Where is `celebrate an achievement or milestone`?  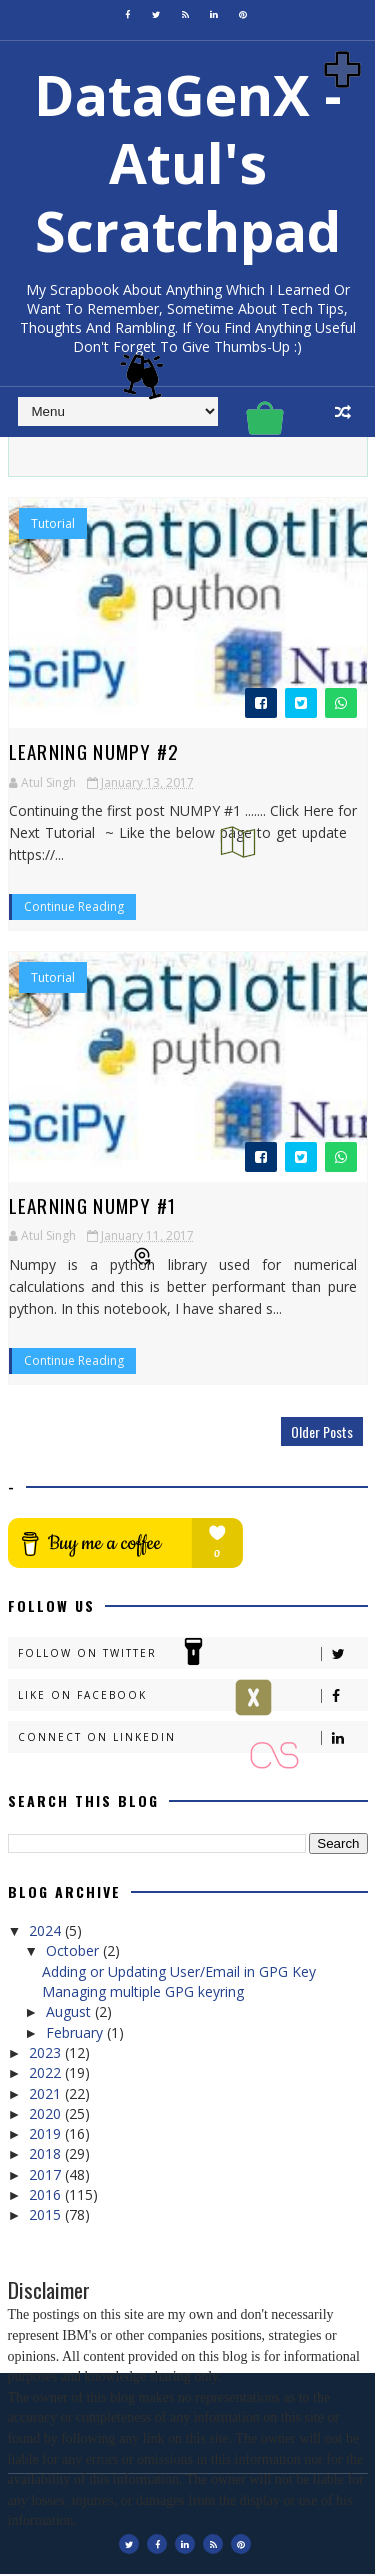
celebrate an achievement or milestone is located at coordinates (142, 376).